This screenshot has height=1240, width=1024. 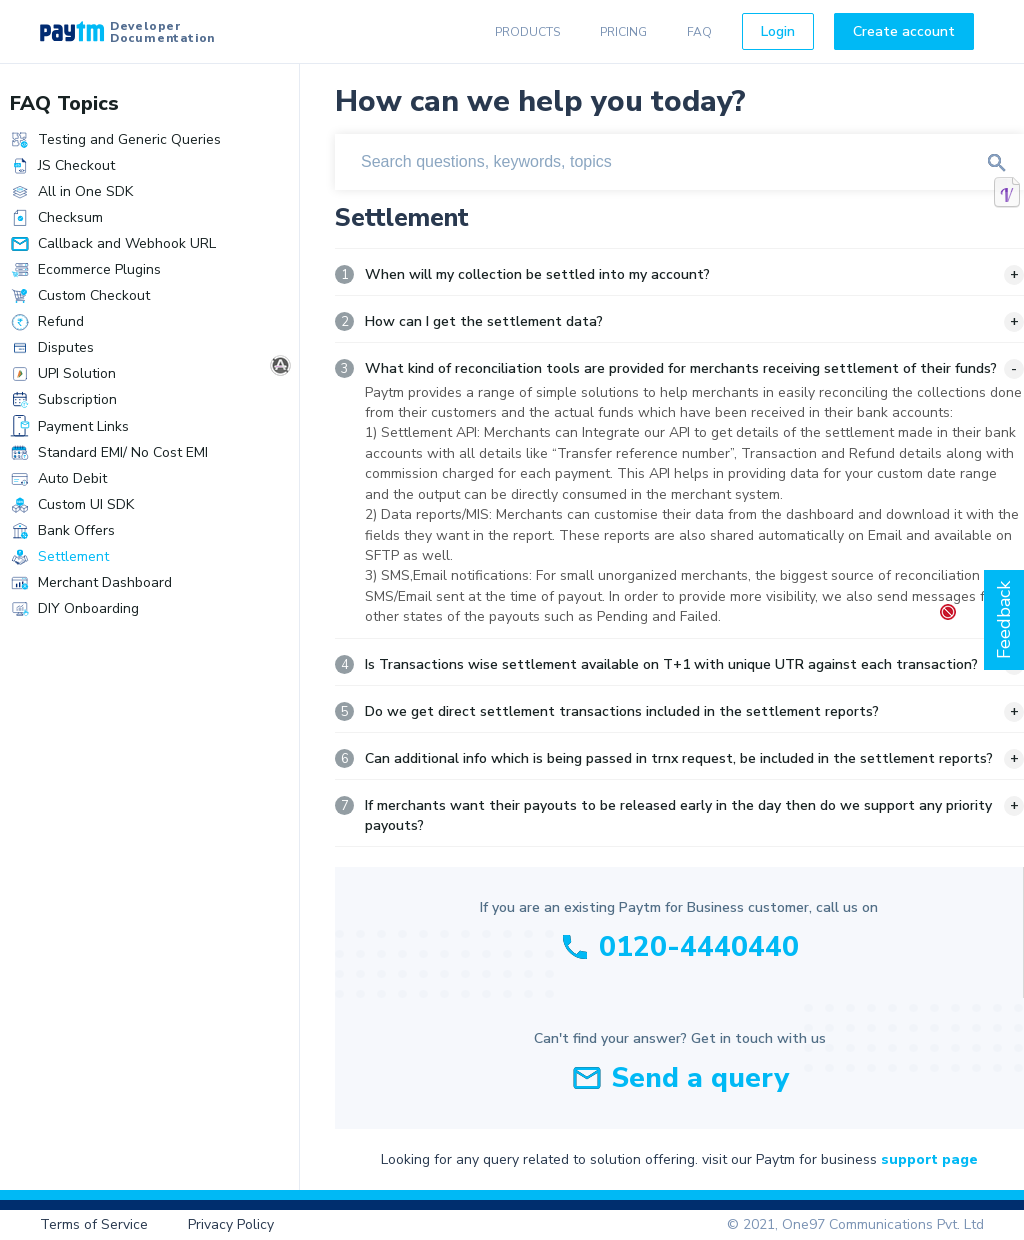 I want to click on delete selected email message, so click(x=948, y=612).